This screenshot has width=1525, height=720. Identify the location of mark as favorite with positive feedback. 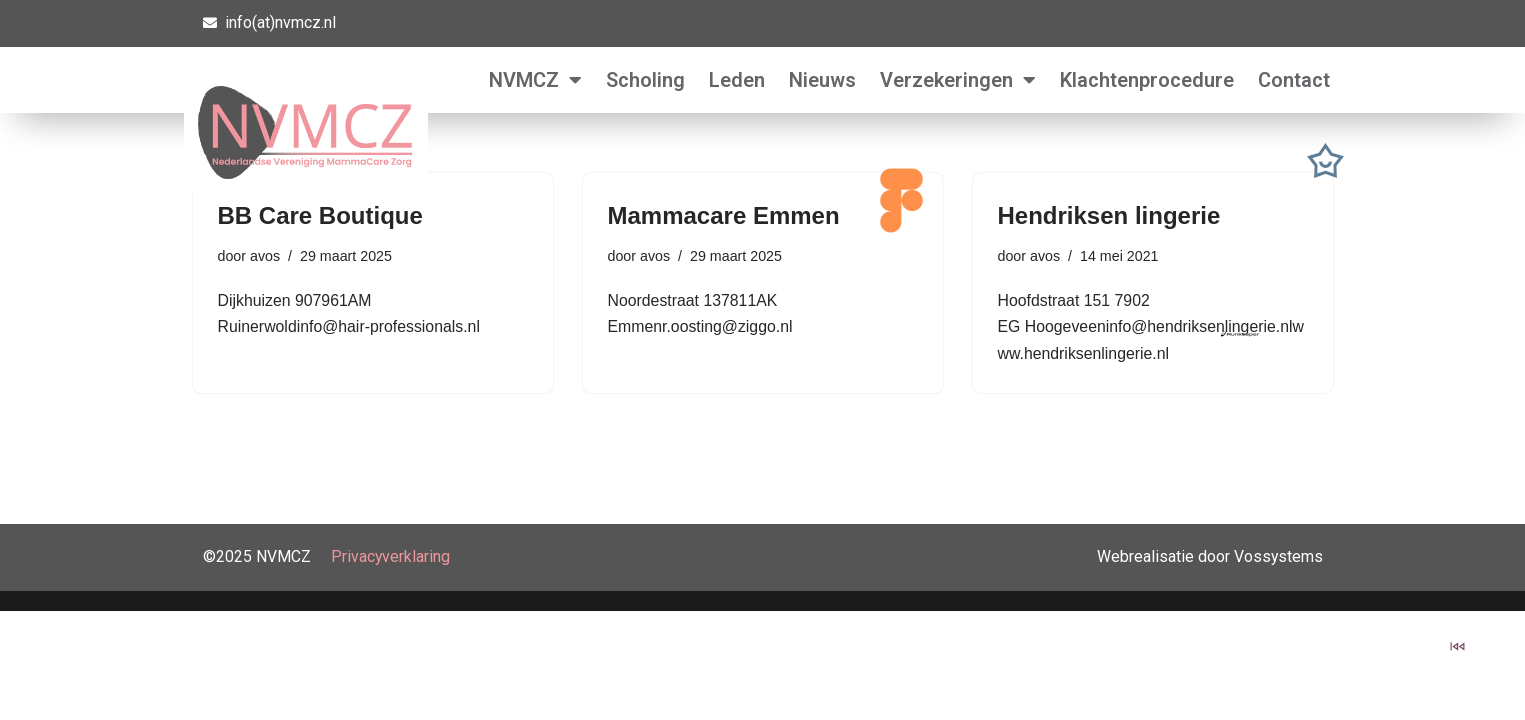
(1325, 161).